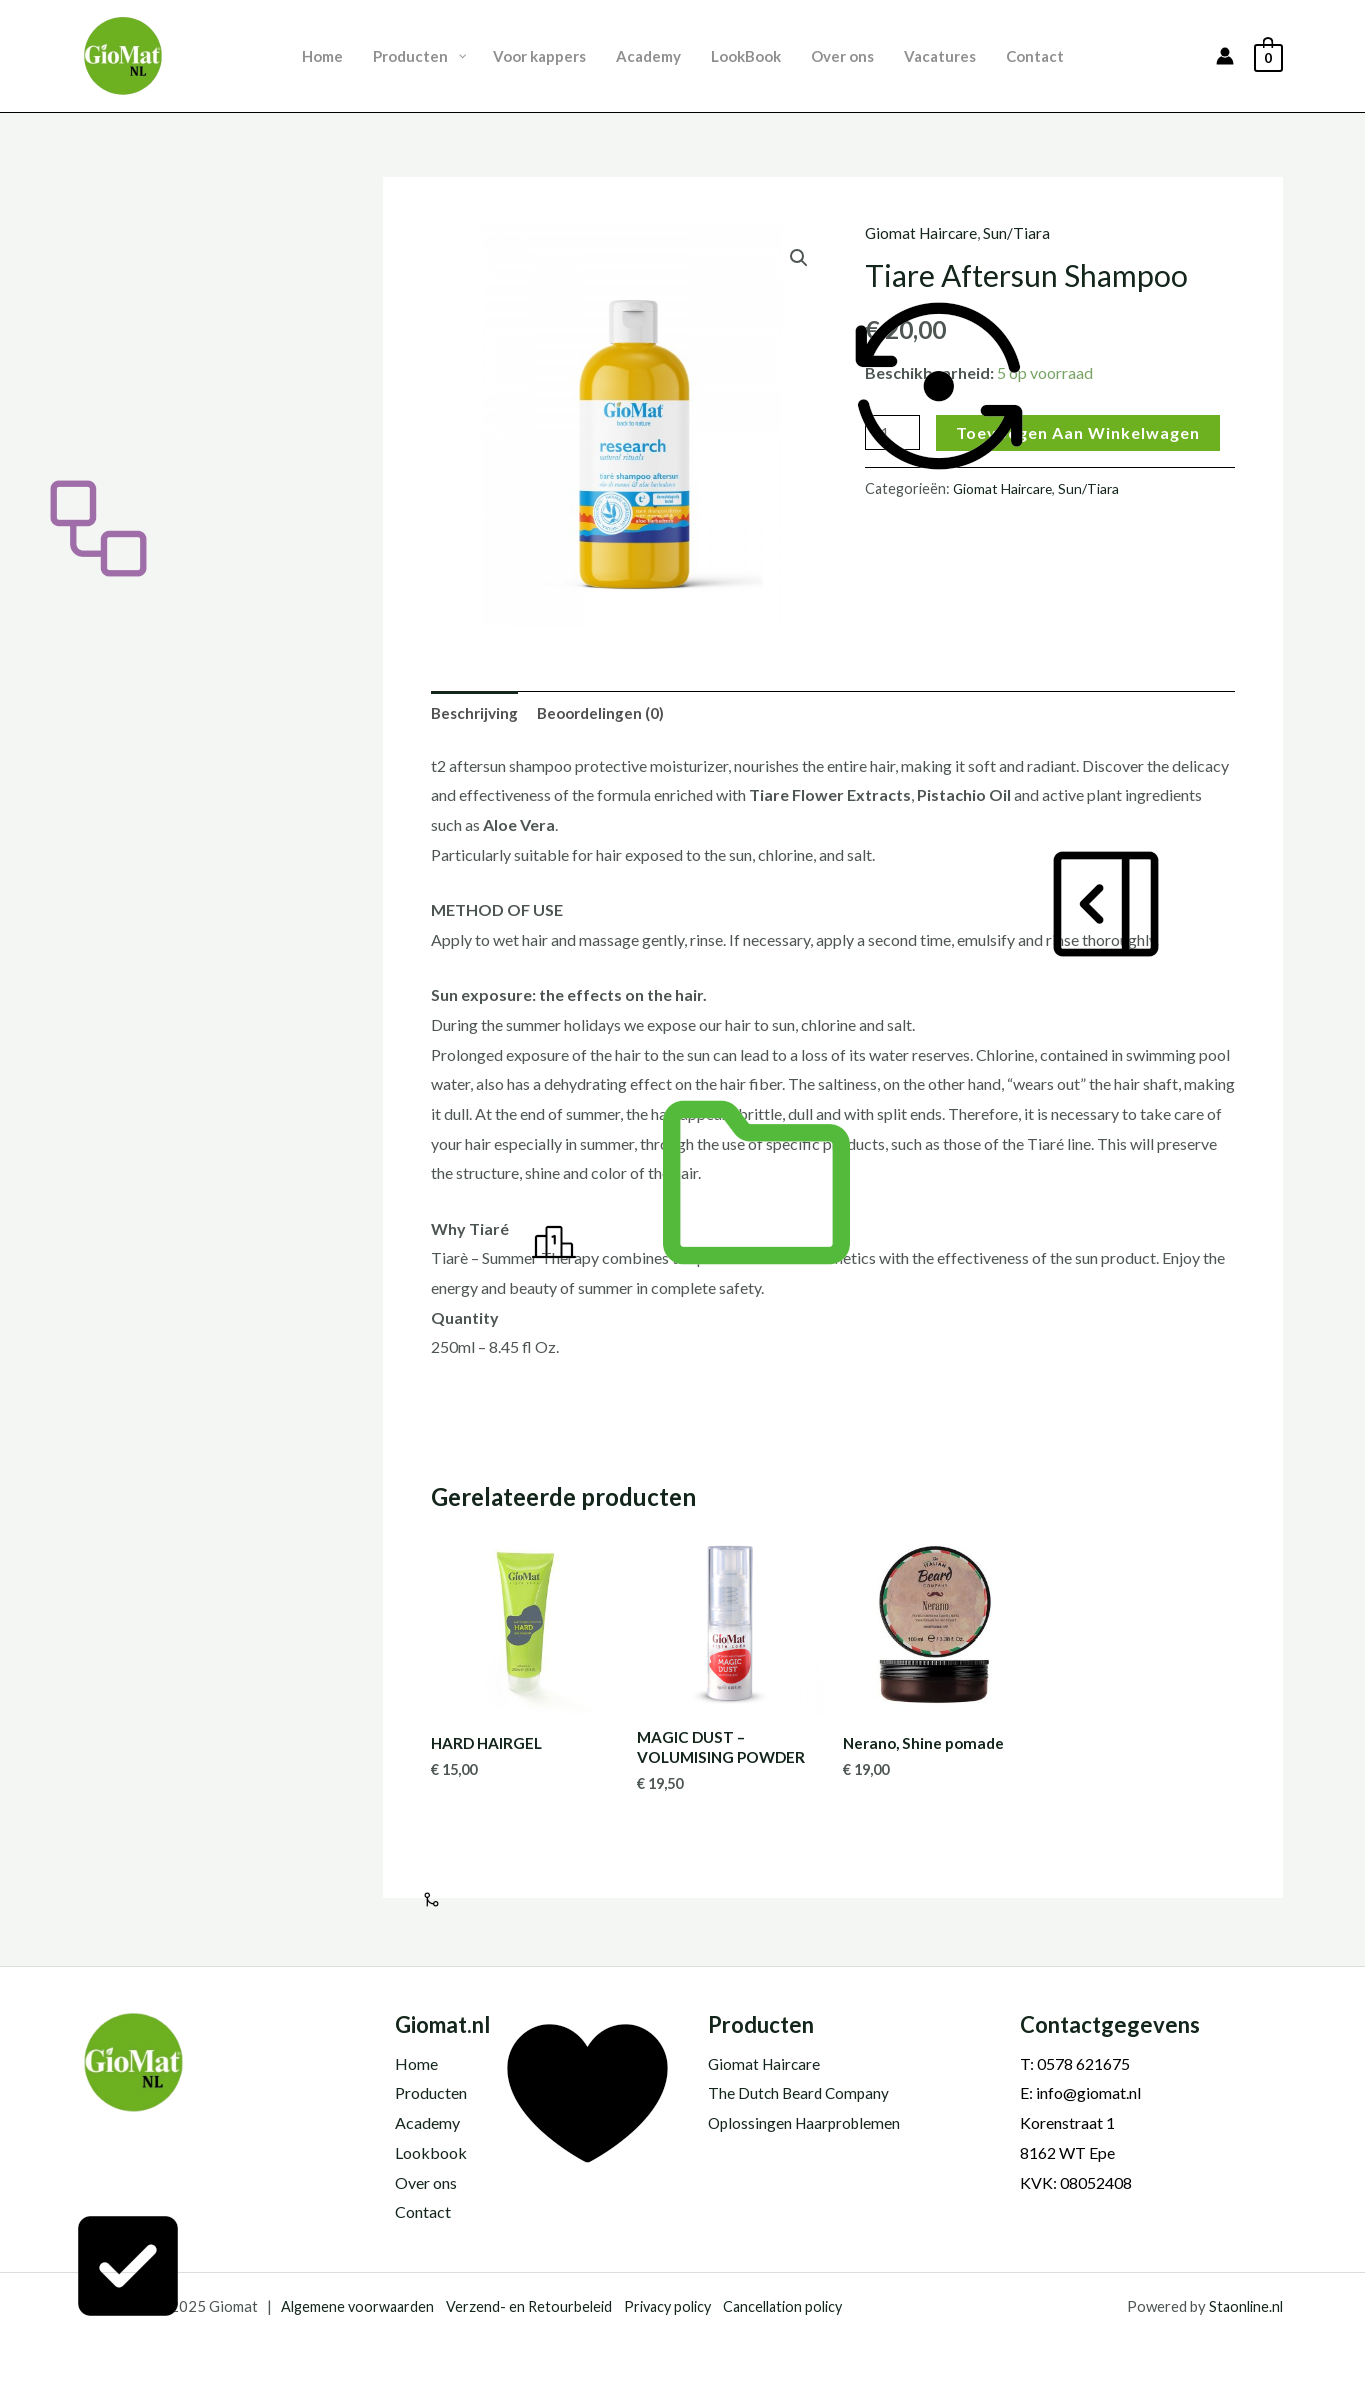 The height and width of the screenshot is (2393, 1365). Describe the element at coordinates (939, 386) in the screenshot. I see `reopen a previously closed issue` at that location.